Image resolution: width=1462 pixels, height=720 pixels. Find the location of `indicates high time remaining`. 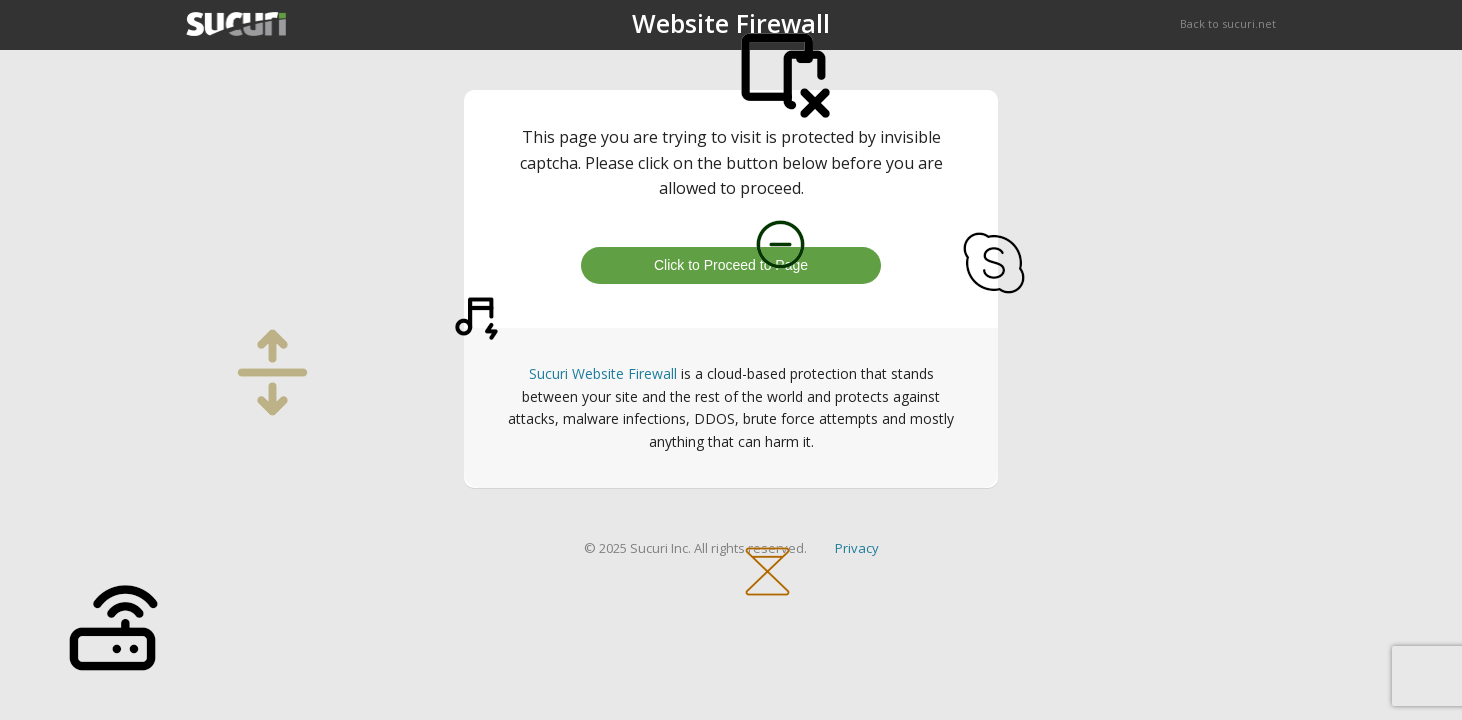

indicates high time remaining is located at coordinates (767, 571).